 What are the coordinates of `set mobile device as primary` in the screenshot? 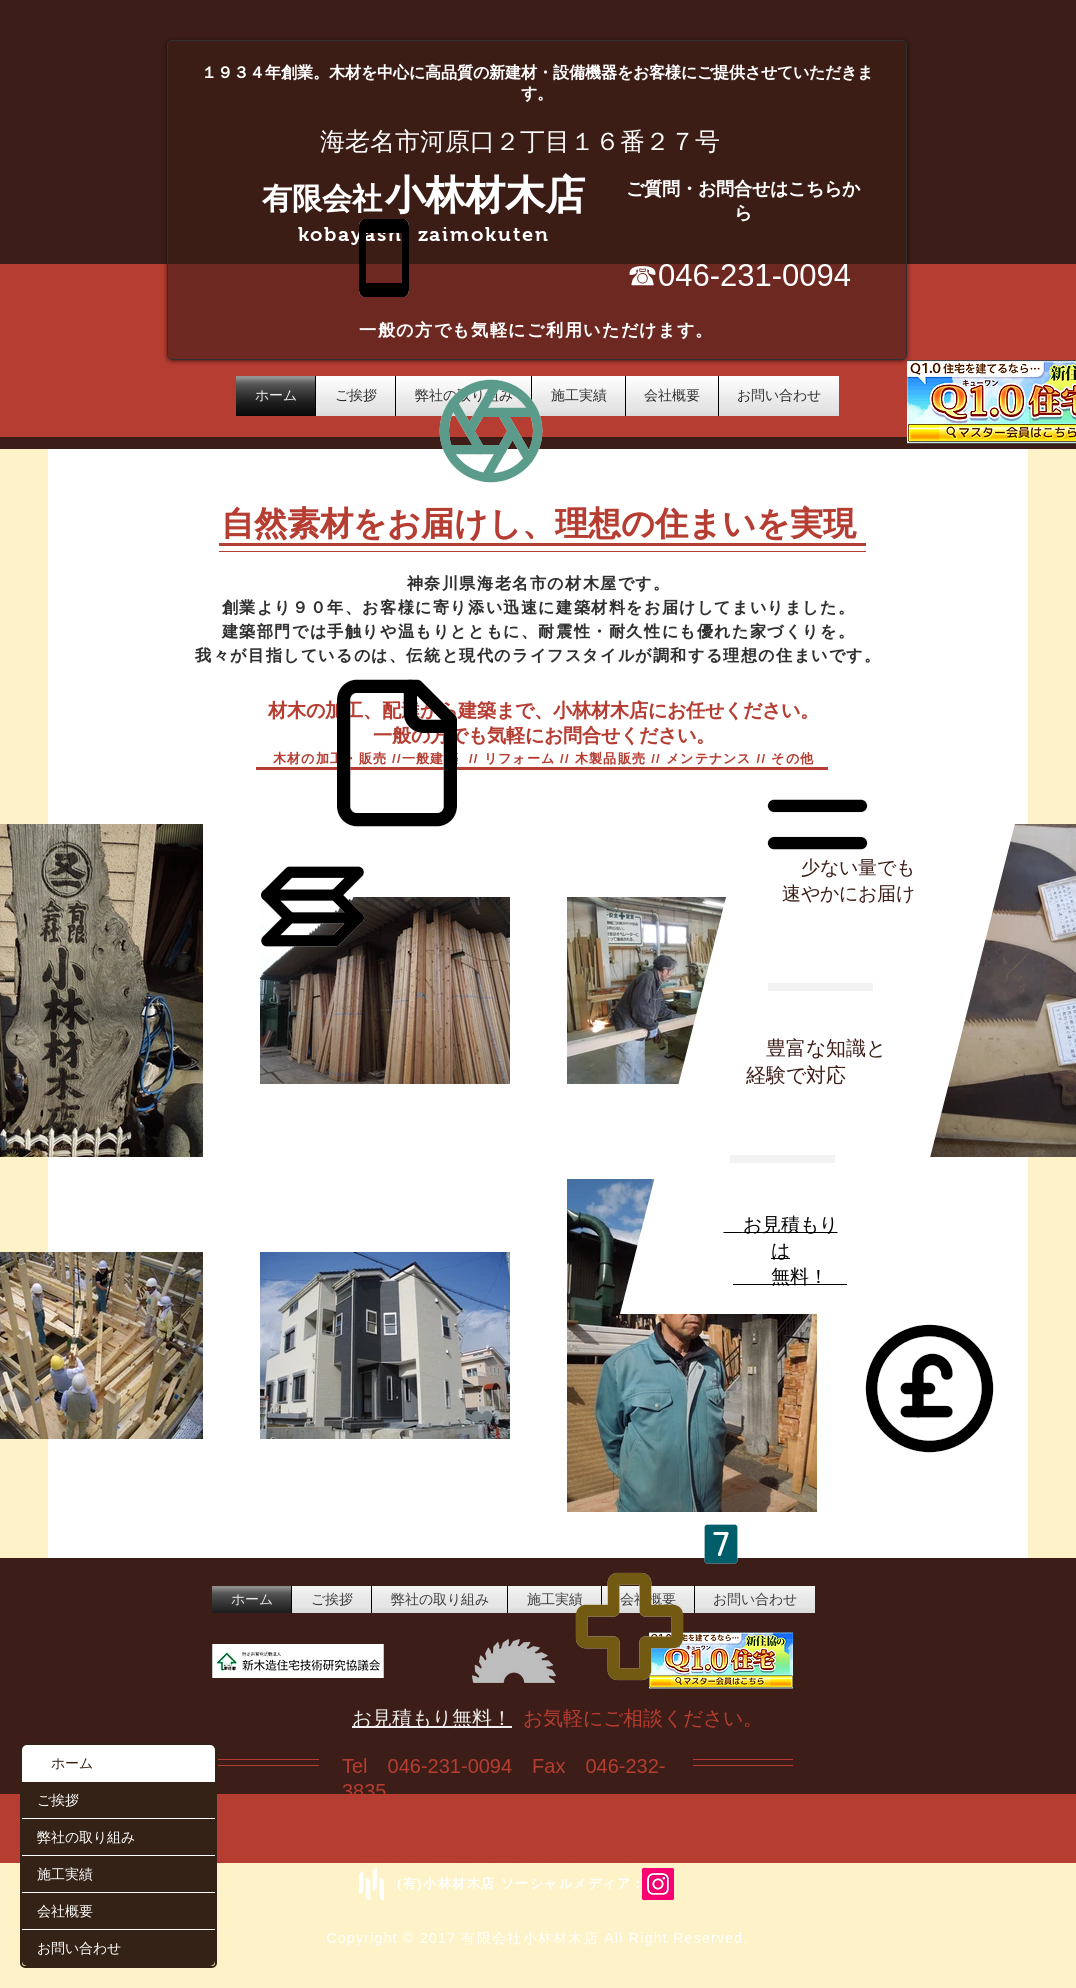 It's located at (384, 258).